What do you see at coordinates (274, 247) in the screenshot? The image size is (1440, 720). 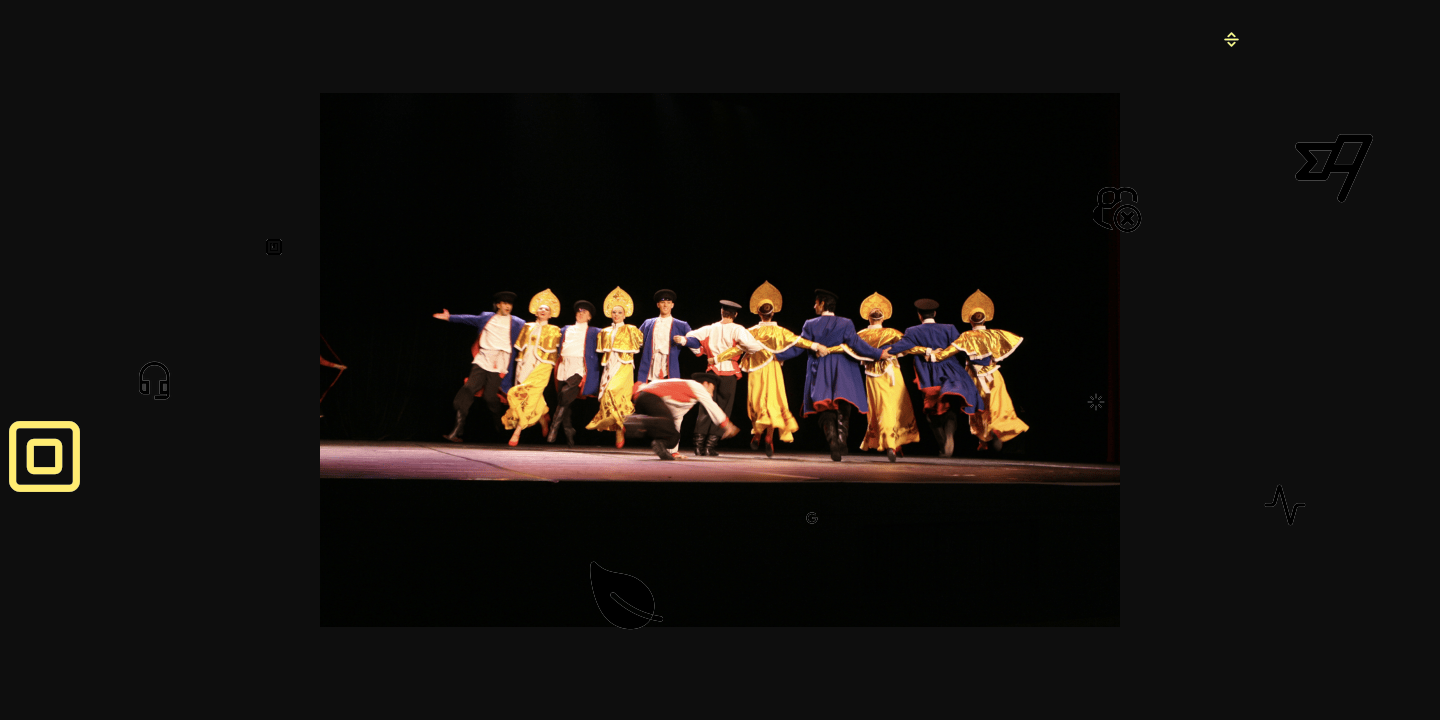 I see `enable NFC for contactless payments or transfers` at bounding box center [274, 247].